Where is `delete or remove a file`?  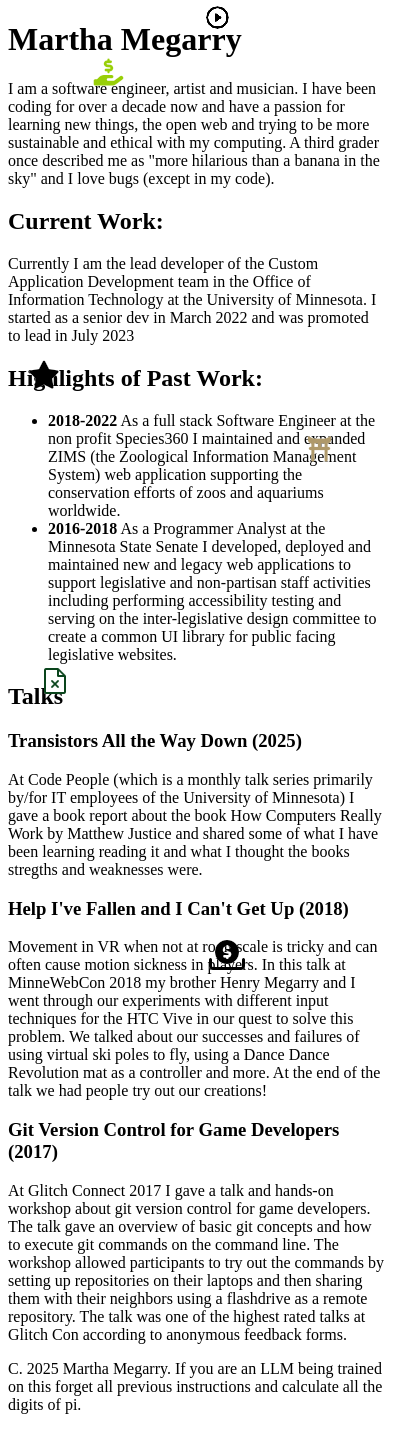 delete or remove a file is located at coordinates (55, 681).